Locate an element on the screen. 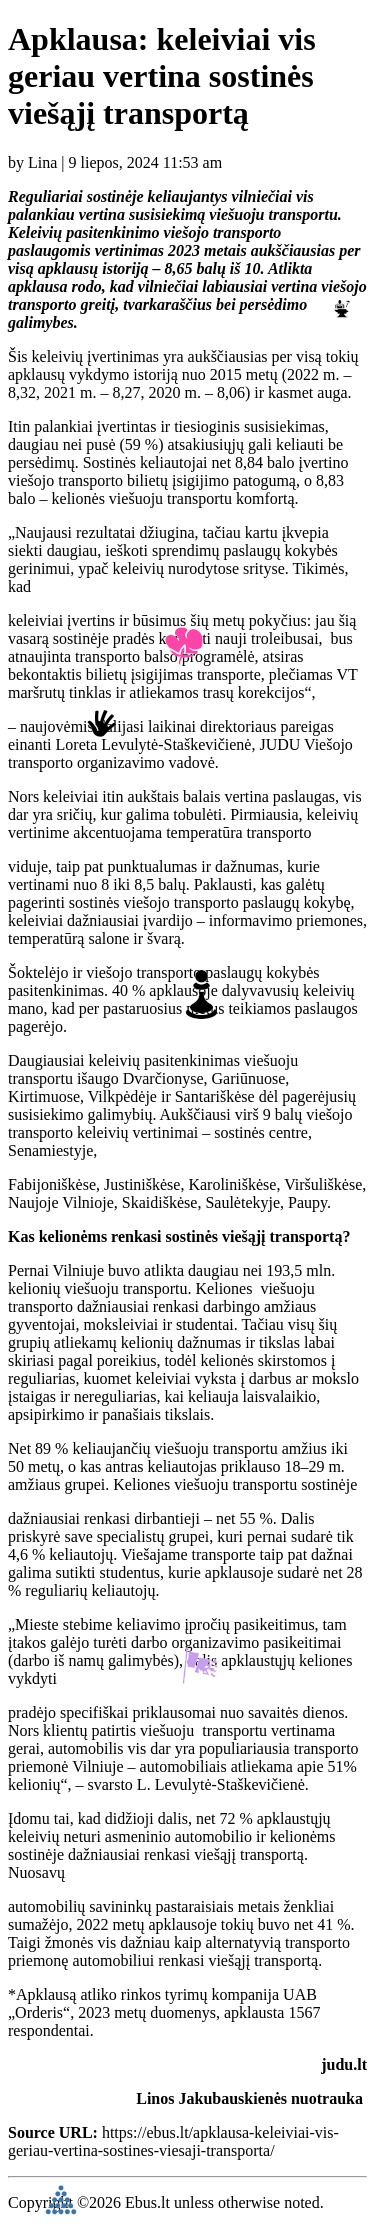  raise your hand to ask a question is located at coordinates (101, 723).